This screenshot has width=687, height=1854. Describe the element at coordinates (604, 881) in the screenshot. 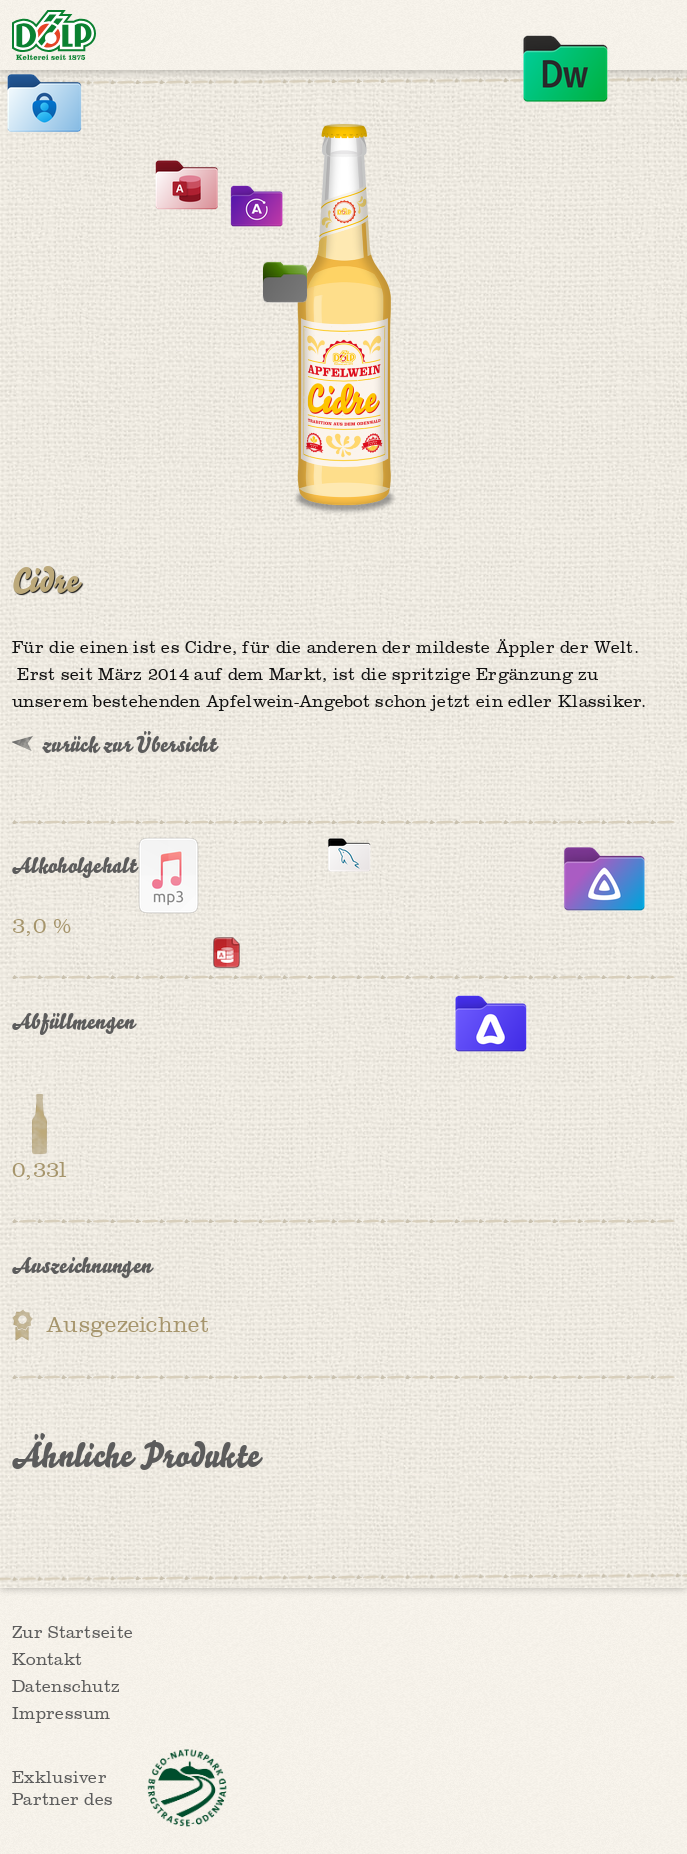

I see `open jellyfin media server folder` at that location.